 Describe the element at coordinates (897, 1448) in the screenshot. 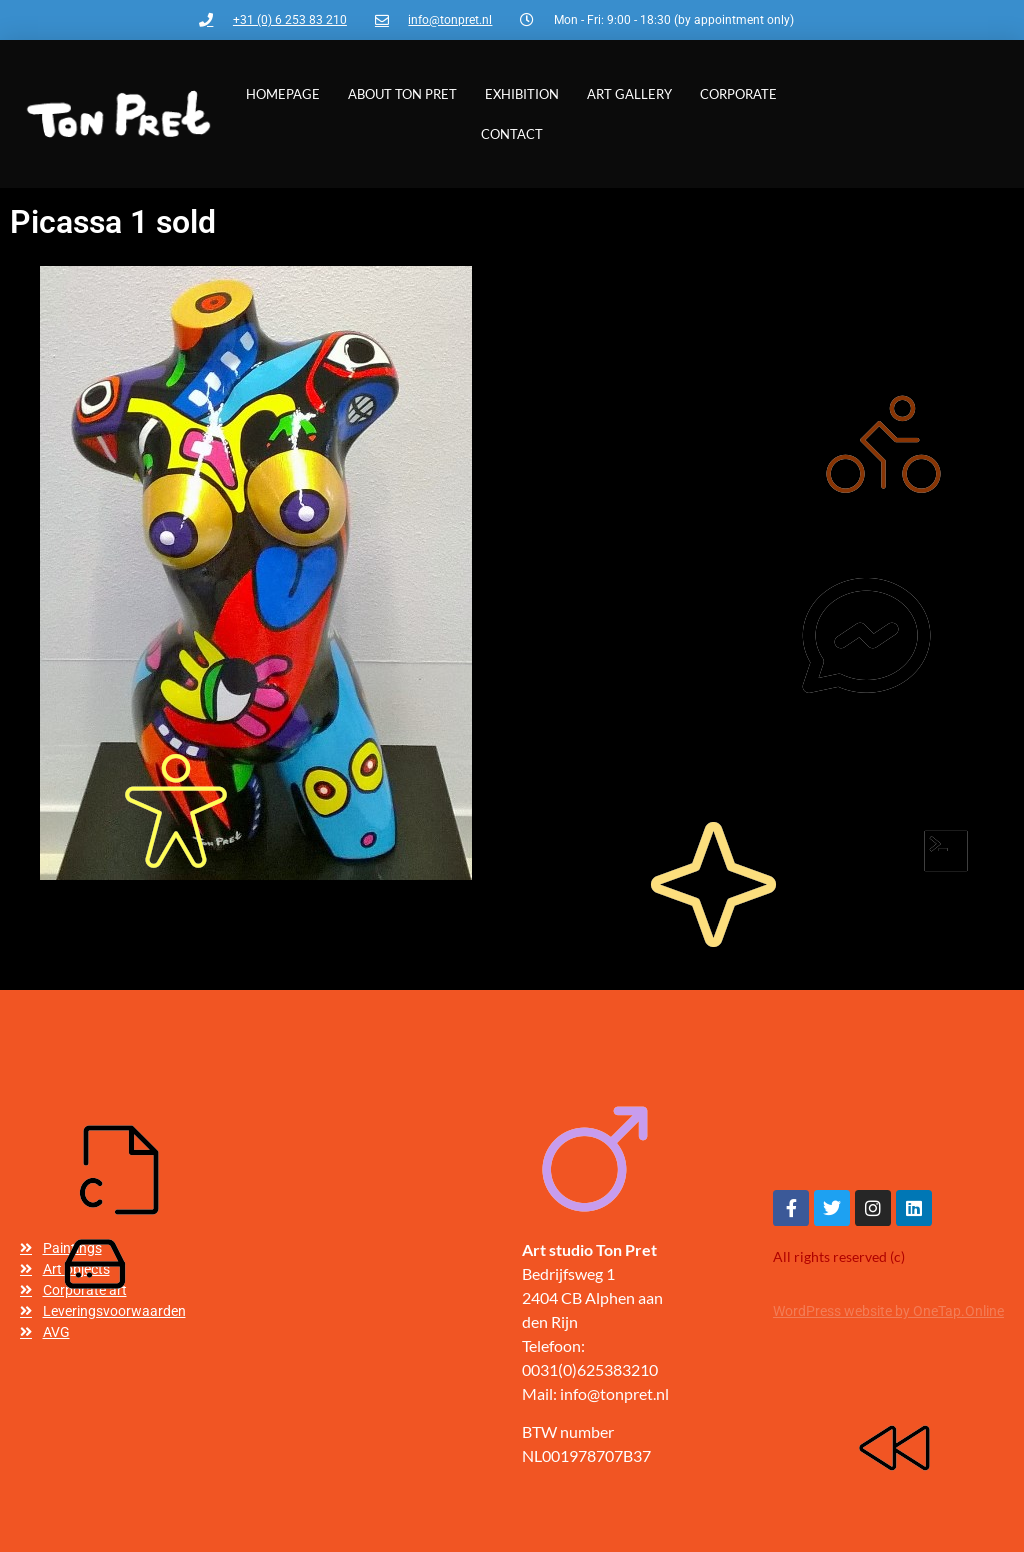

I see `rewind or skip backward in media playback` at that location.